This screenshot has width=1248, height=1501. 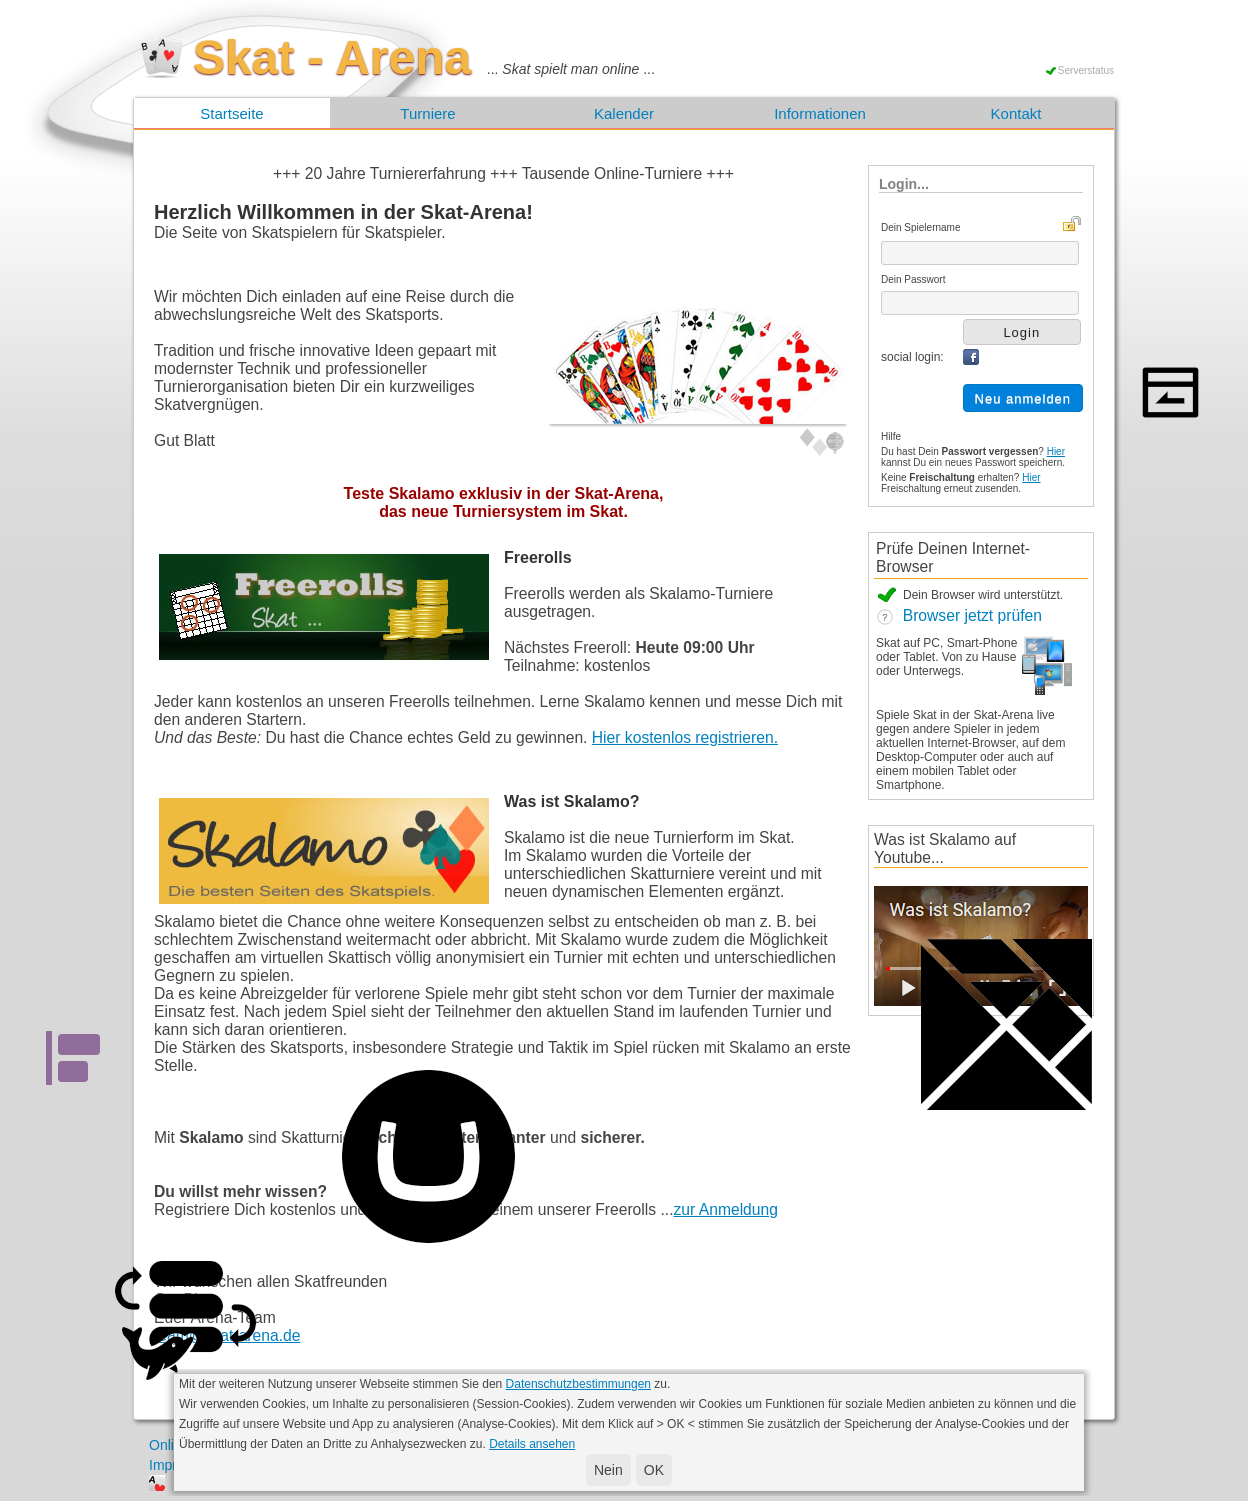 I want to click on apache dolphinscheduler logo, so click(x=185, y=1320).